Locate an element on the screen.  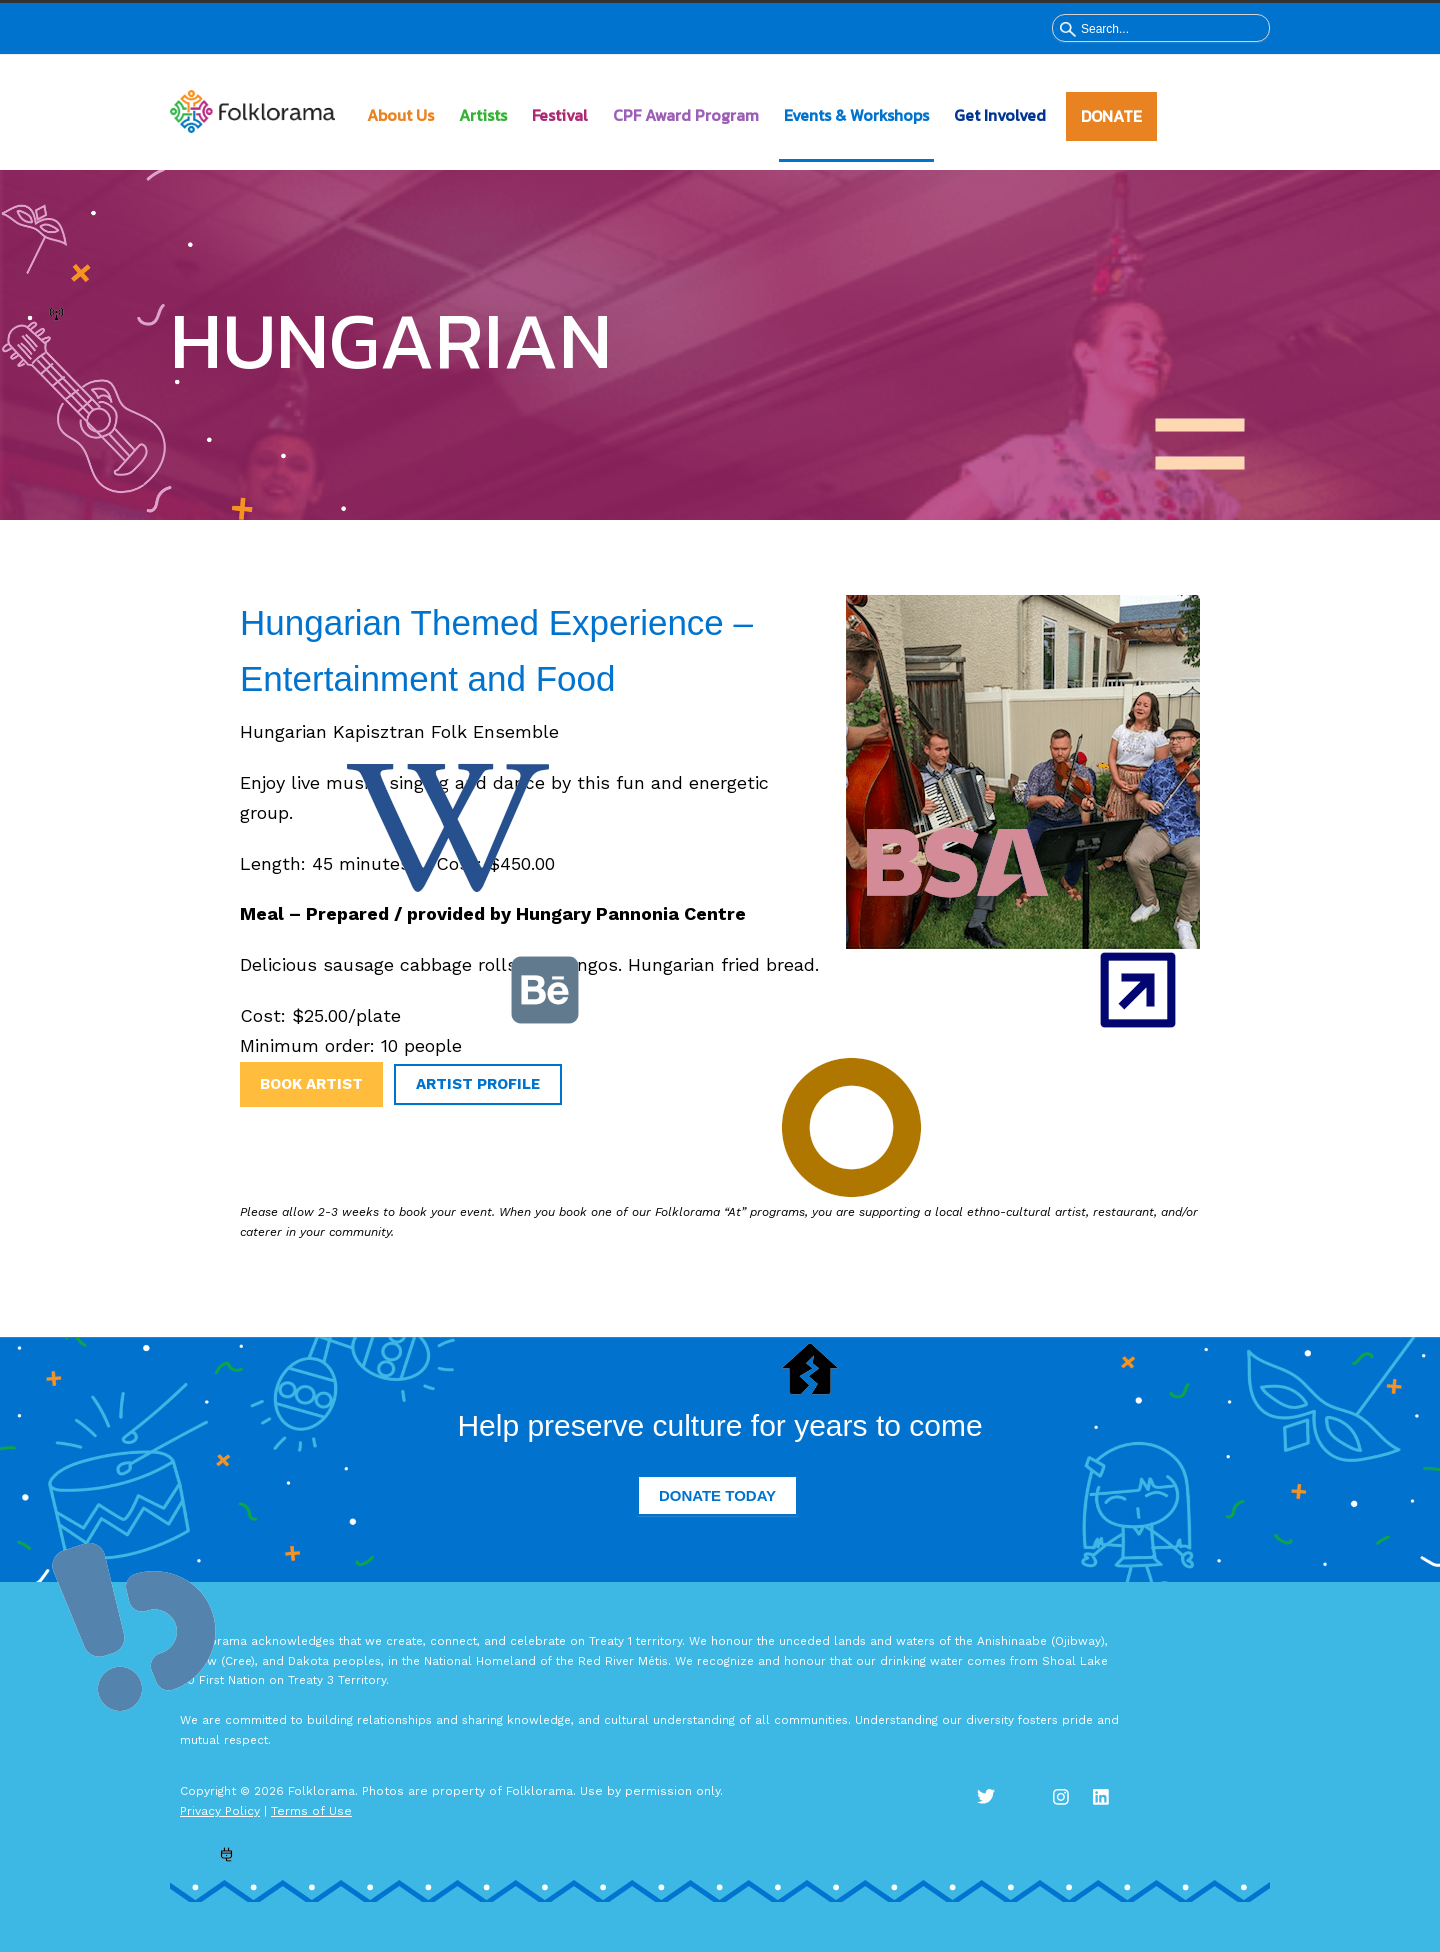
visit Behance profile or portfolio is located at coordinates (545, 990).